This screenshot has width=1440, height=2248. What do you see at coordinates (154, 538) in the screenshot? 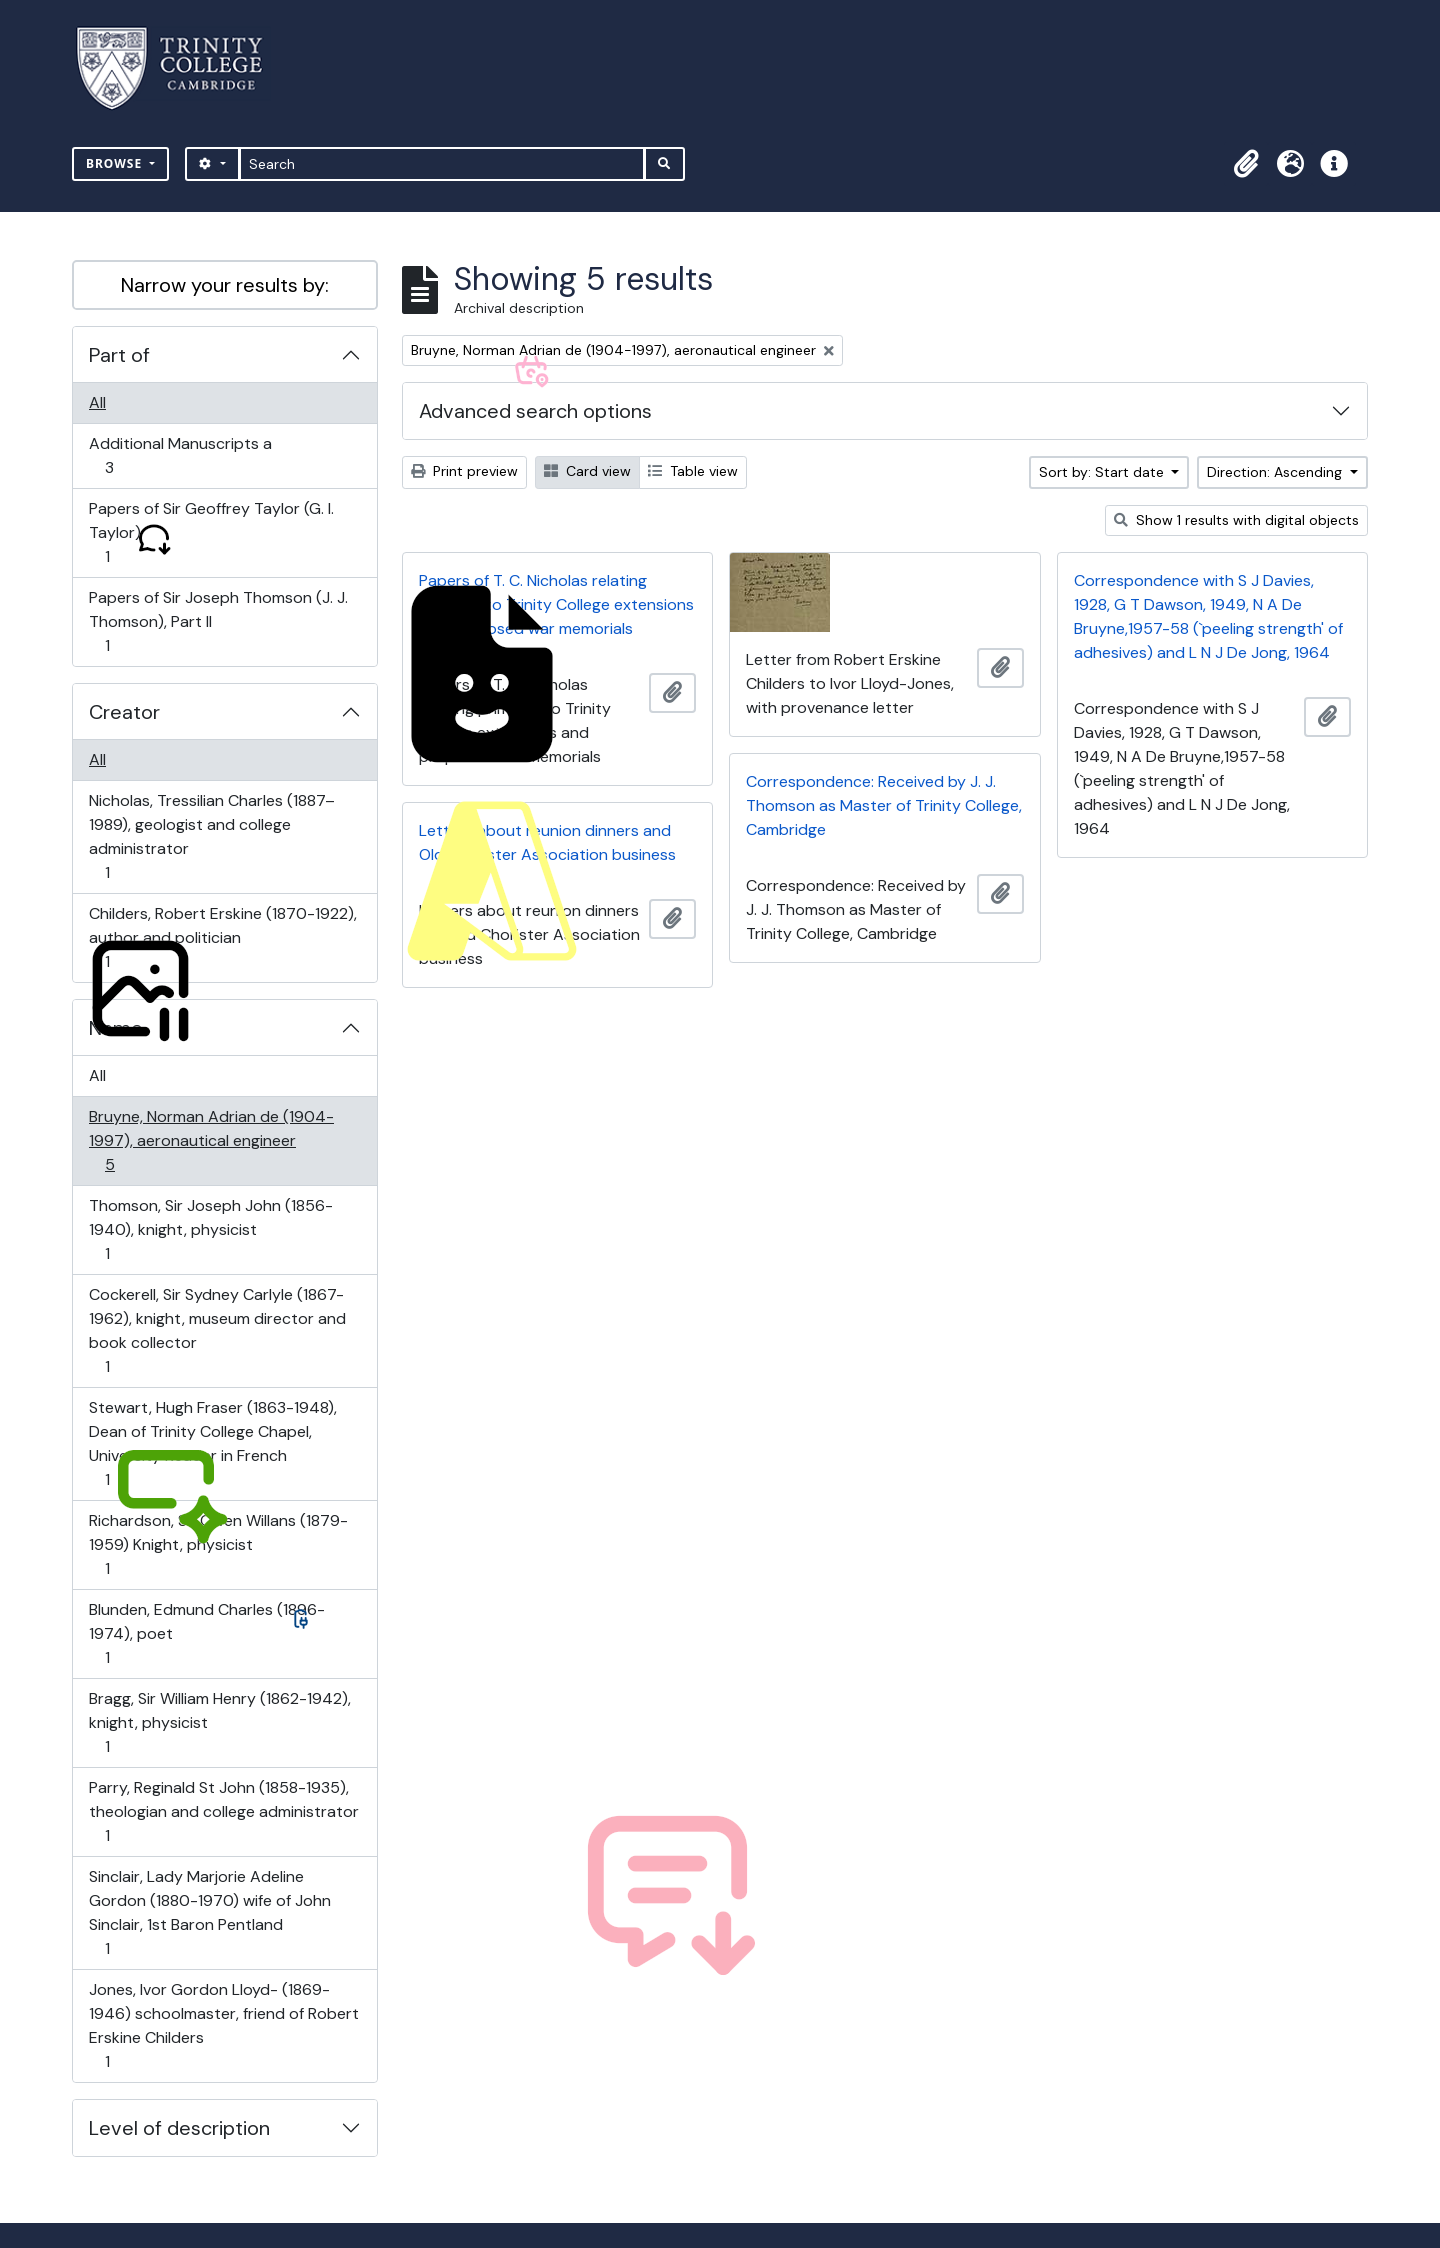
I see `download conversation or chat history` at bounding box center [154, 538].